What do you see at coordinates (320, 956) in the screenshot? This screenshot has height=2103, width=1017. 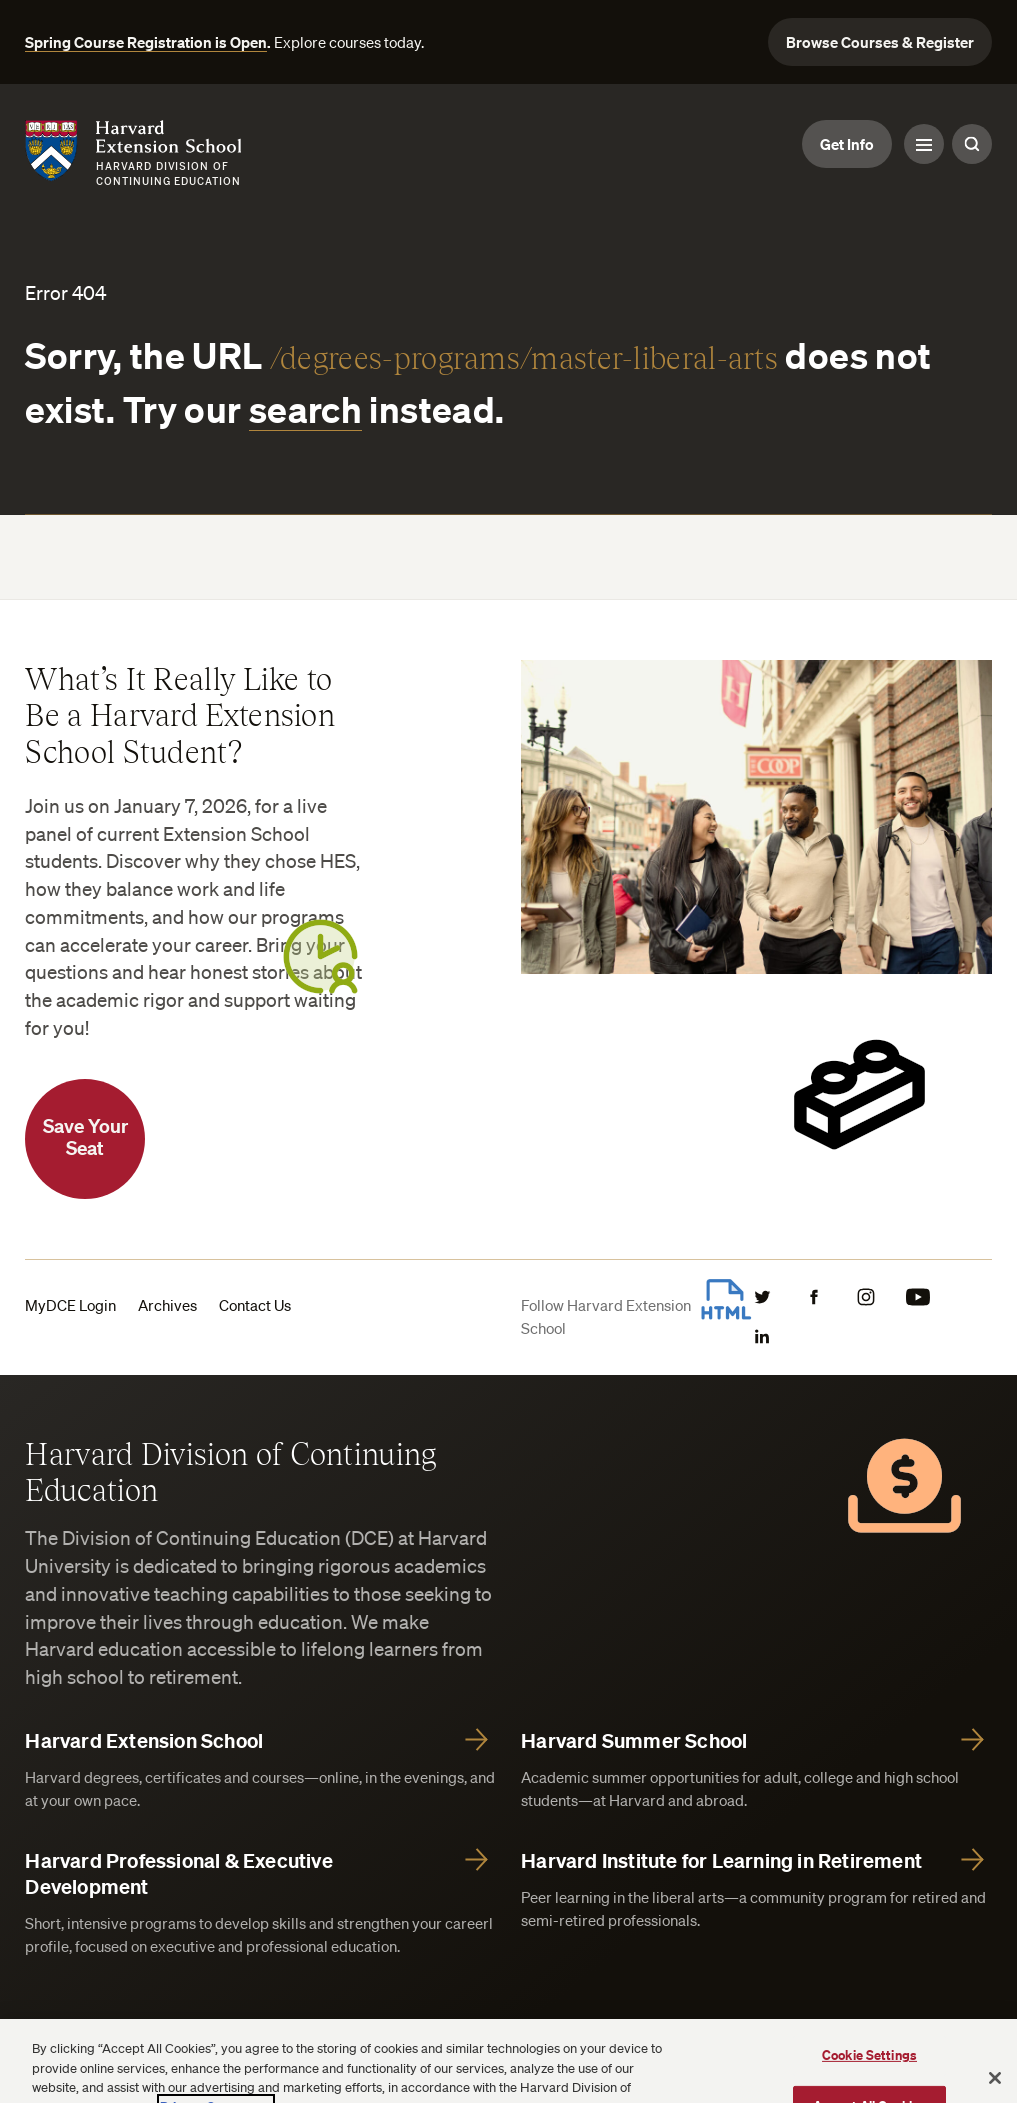 I see `view user activity history` at bounding box center [320, 956].